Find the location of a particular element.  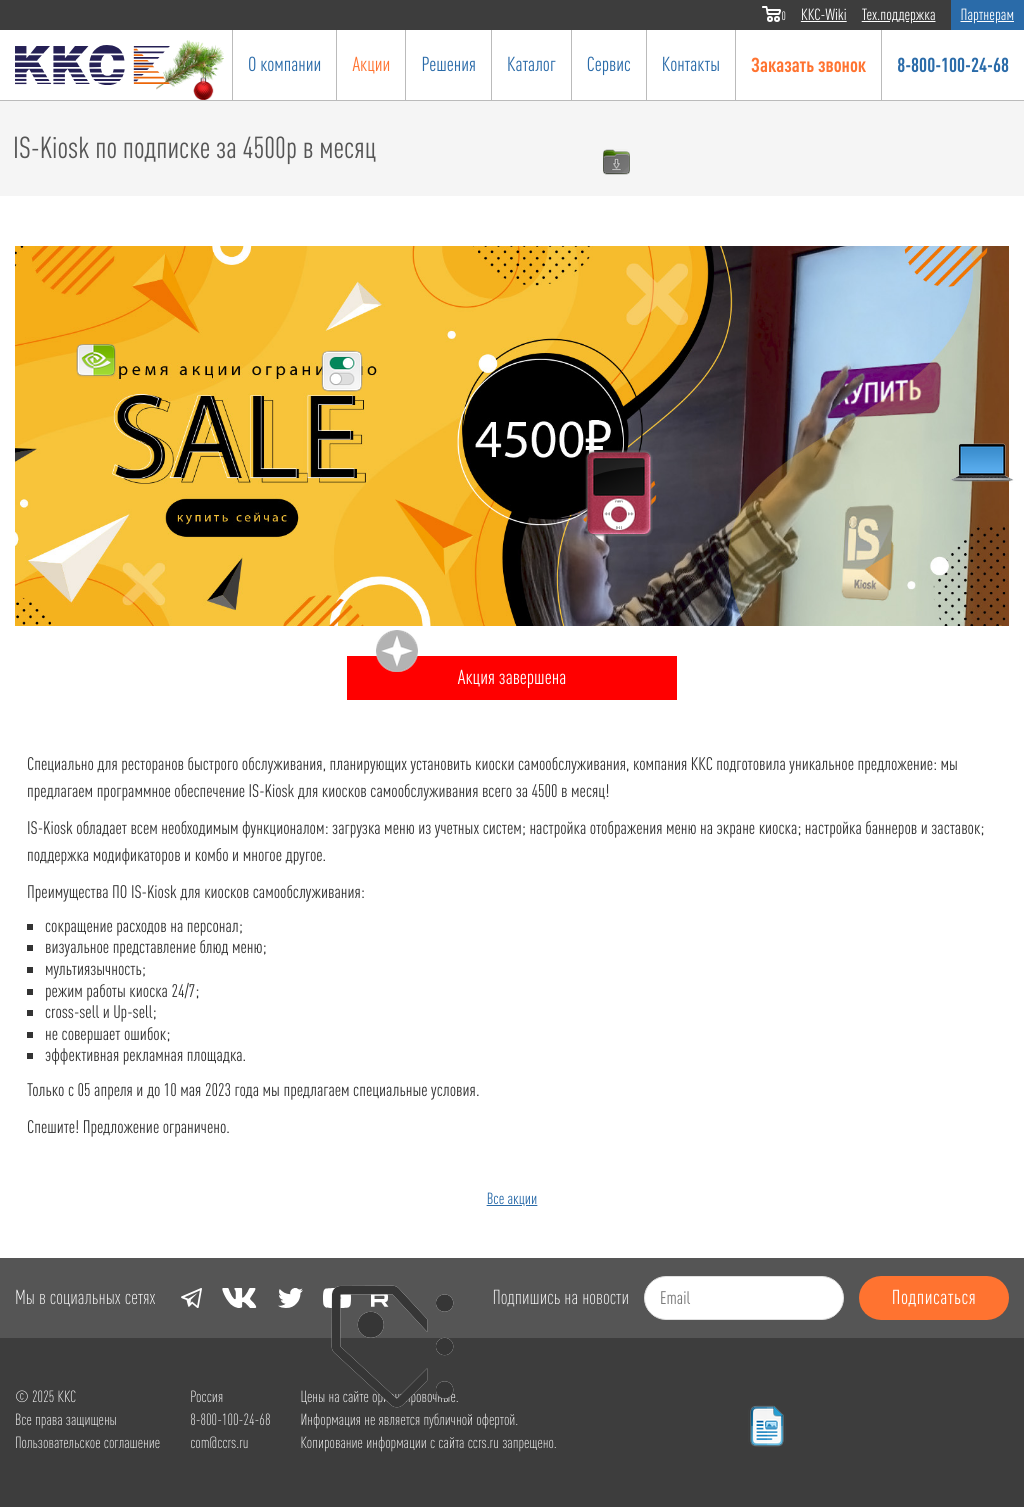

indicates a connected iPod nano device is located at coordinates (619, 474).